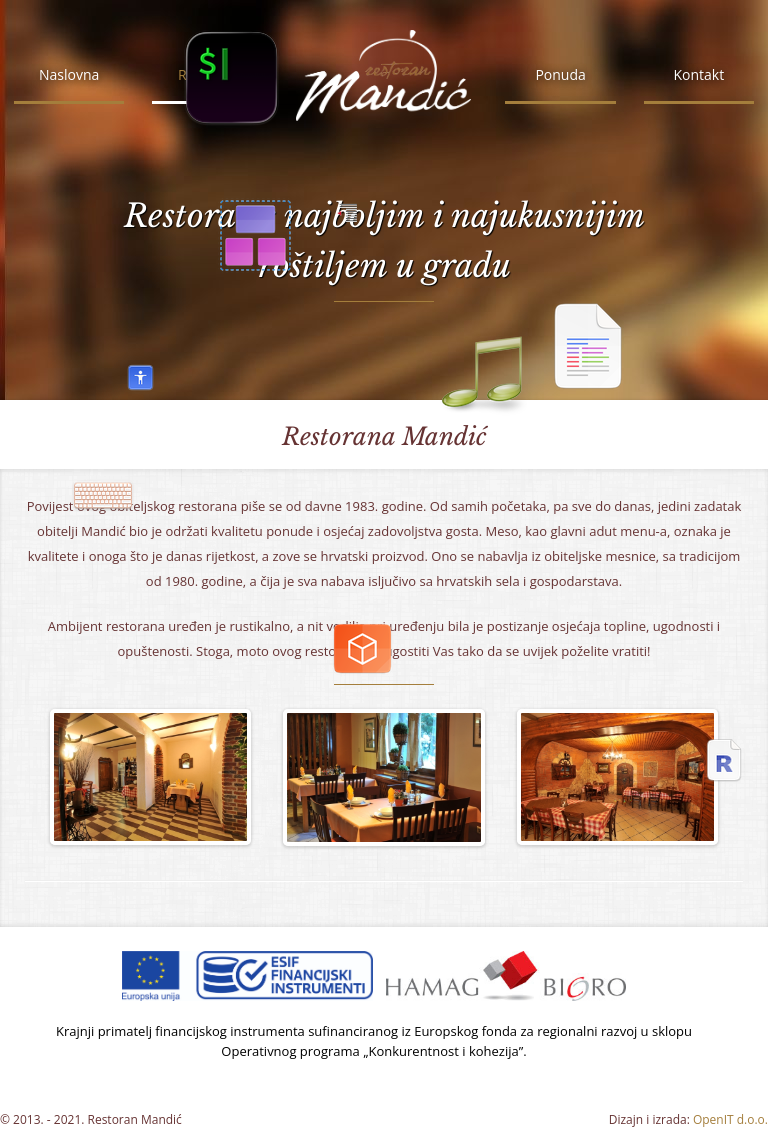  Describe the element at coordinates (255, 235) in the screenshot. I see `select all items in the current view` at that location.